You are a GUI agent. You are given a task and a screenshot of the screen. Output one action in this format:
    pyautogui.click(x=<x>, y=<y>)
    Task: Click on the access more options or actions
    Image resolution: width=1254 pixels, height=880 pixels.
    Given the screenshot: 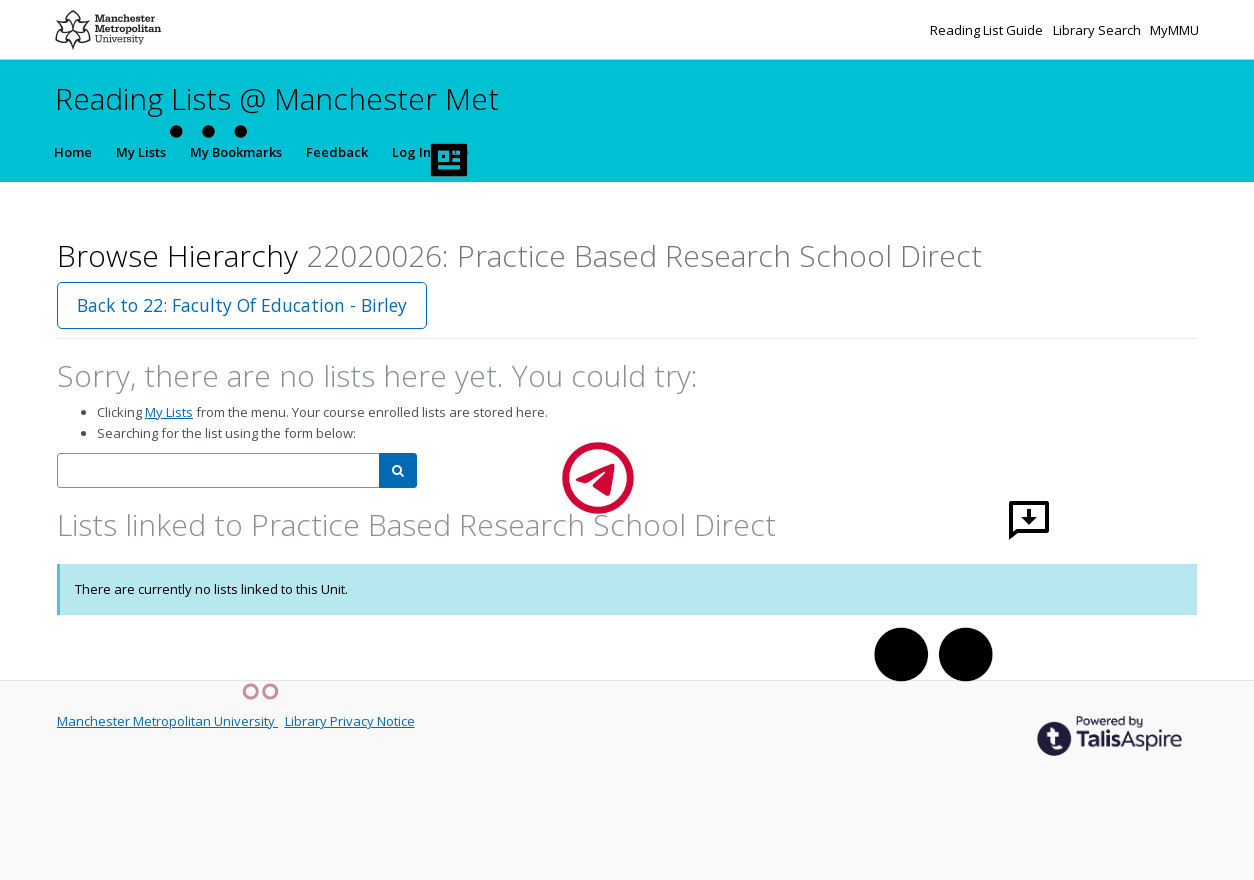 What is the action you would take?
    pyautogui.click(x=208, y=131)
    